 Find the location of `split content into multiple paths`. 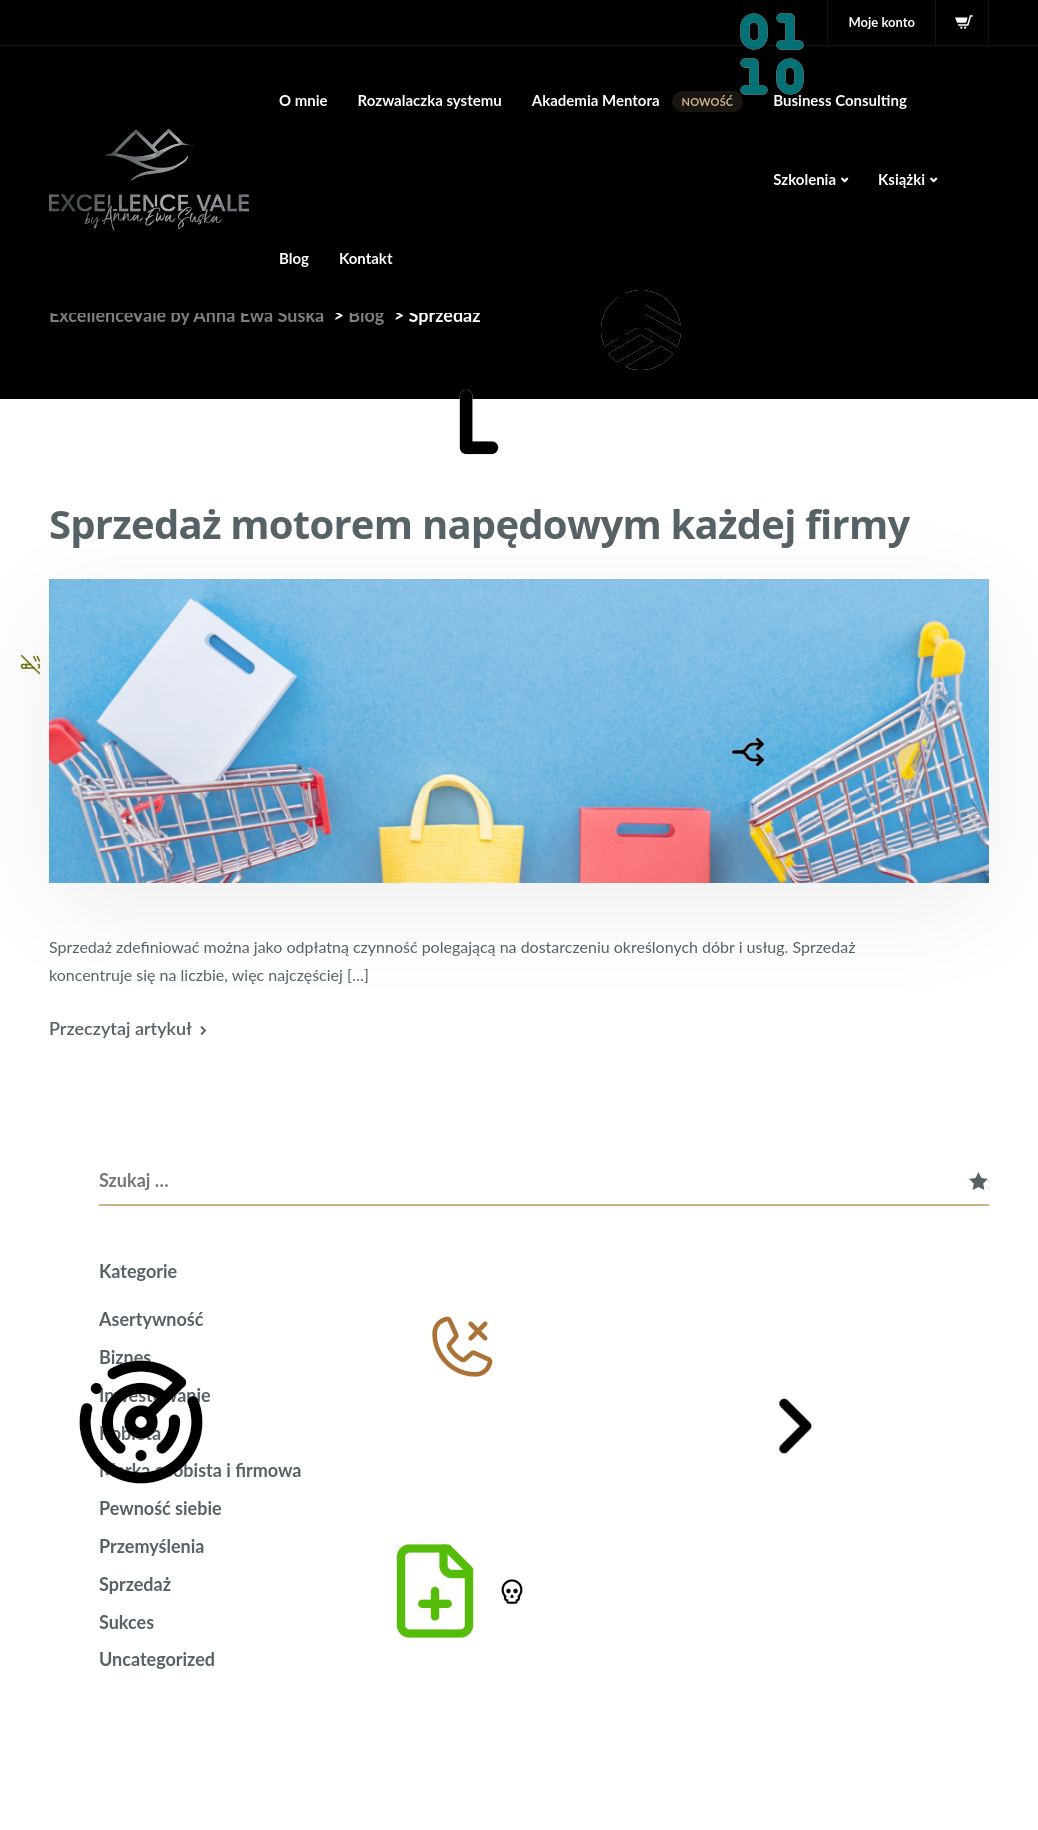

split content into multiple paths is located at coordinates (748, 752).